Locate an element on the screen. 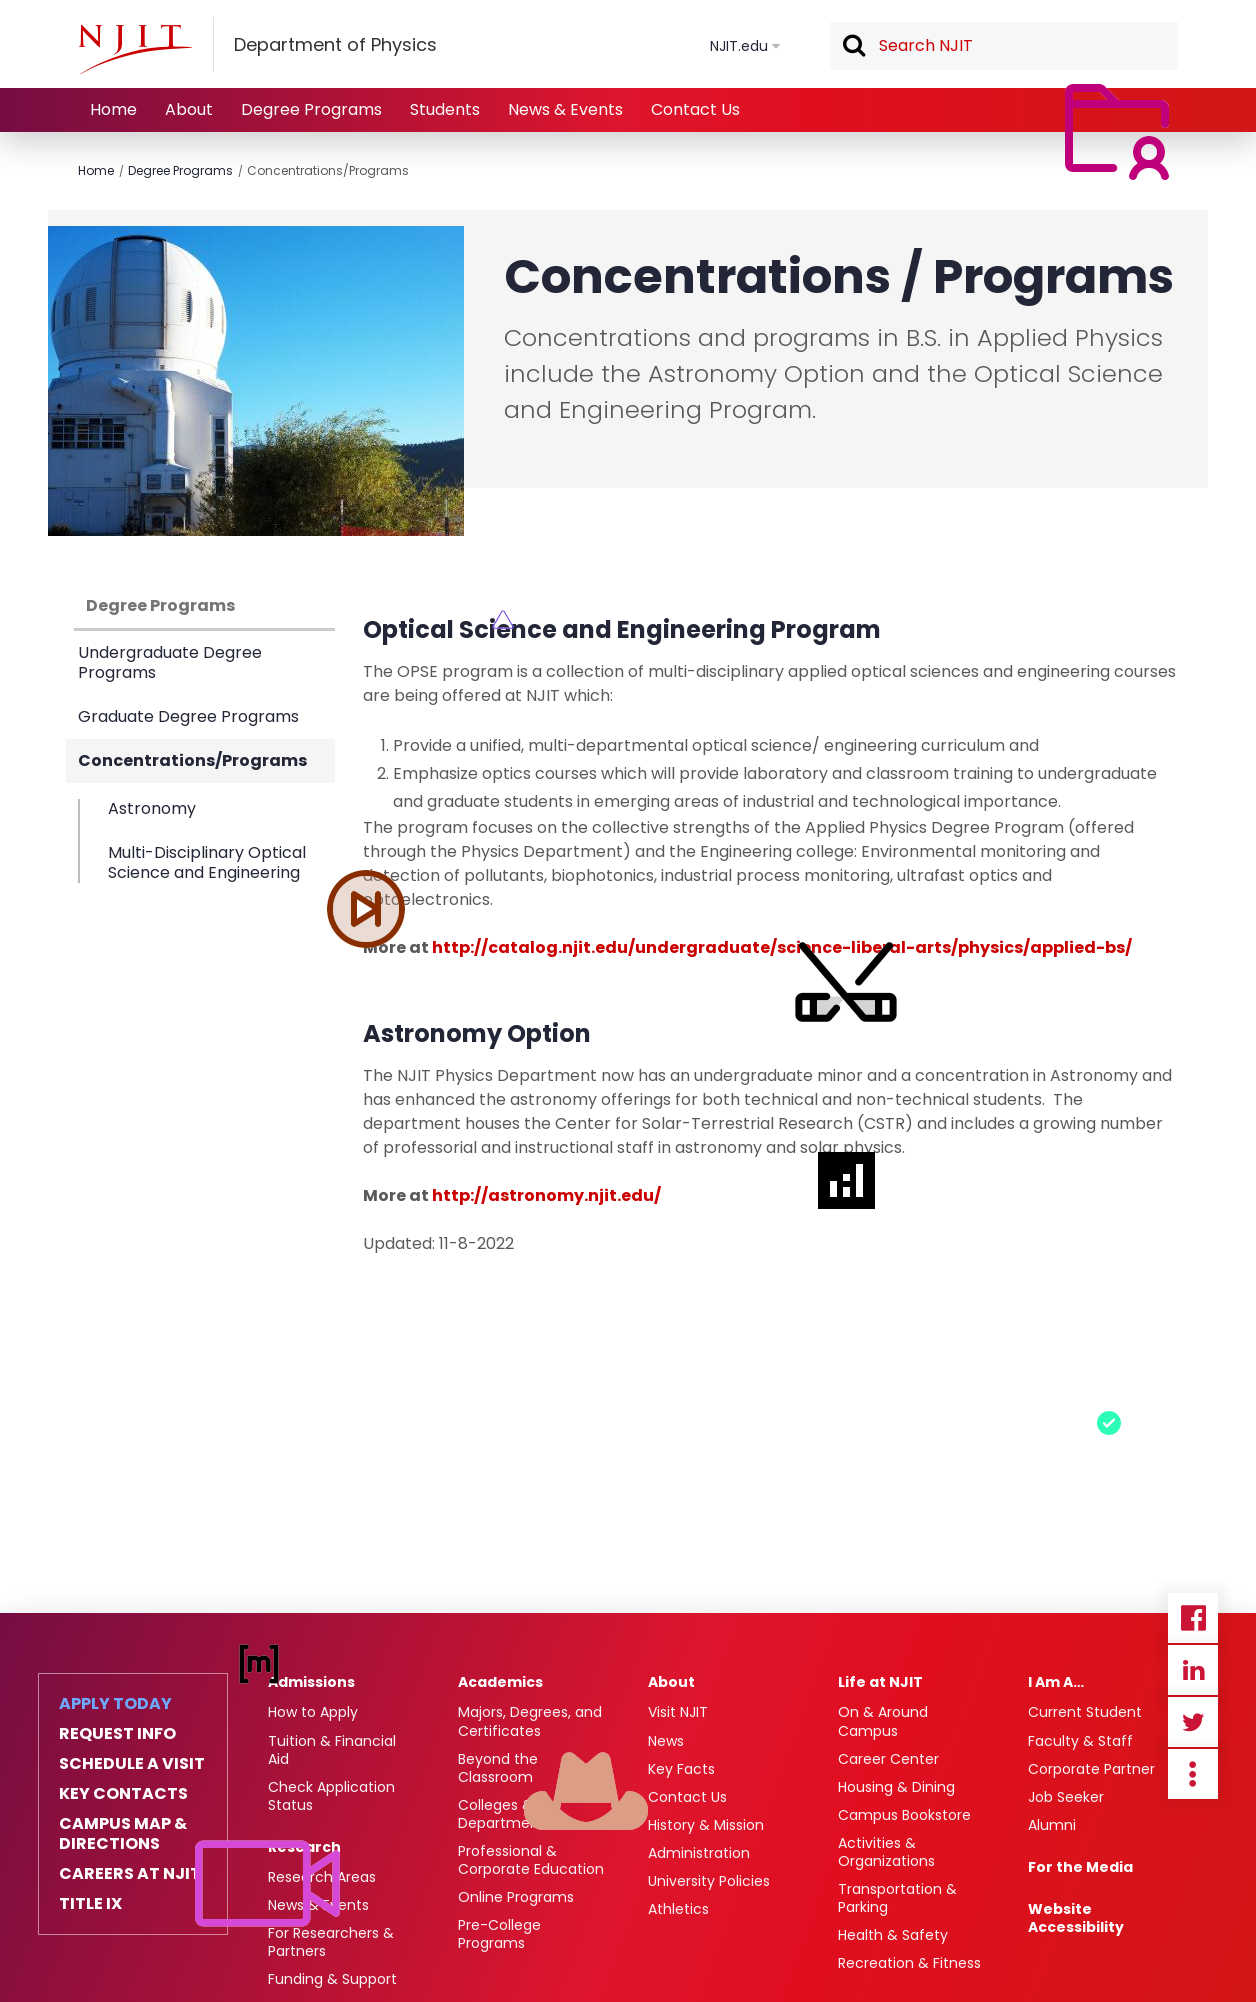 The height and width of the screenshot is (2002, 1256). access user profile folder is located at coordinates (1117, 128).